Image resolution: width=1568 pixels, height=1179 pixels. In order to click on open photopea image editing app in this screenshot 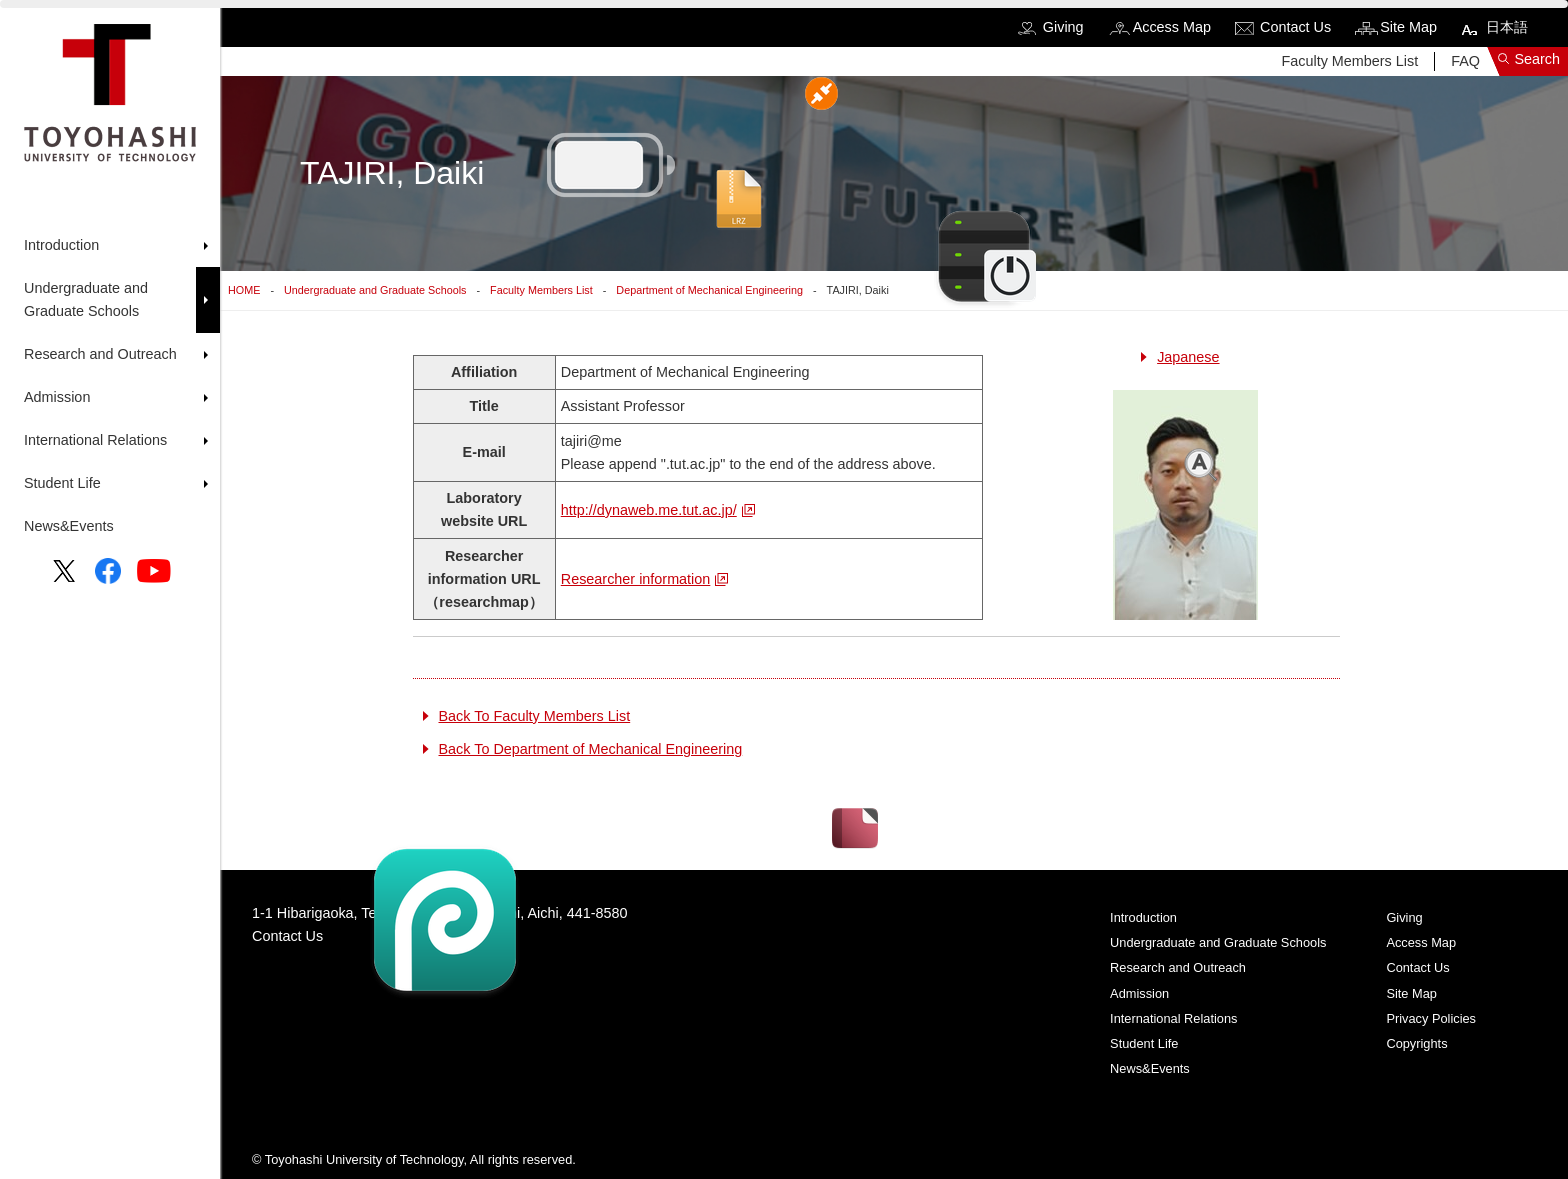, I will do `click(445, 920)`.